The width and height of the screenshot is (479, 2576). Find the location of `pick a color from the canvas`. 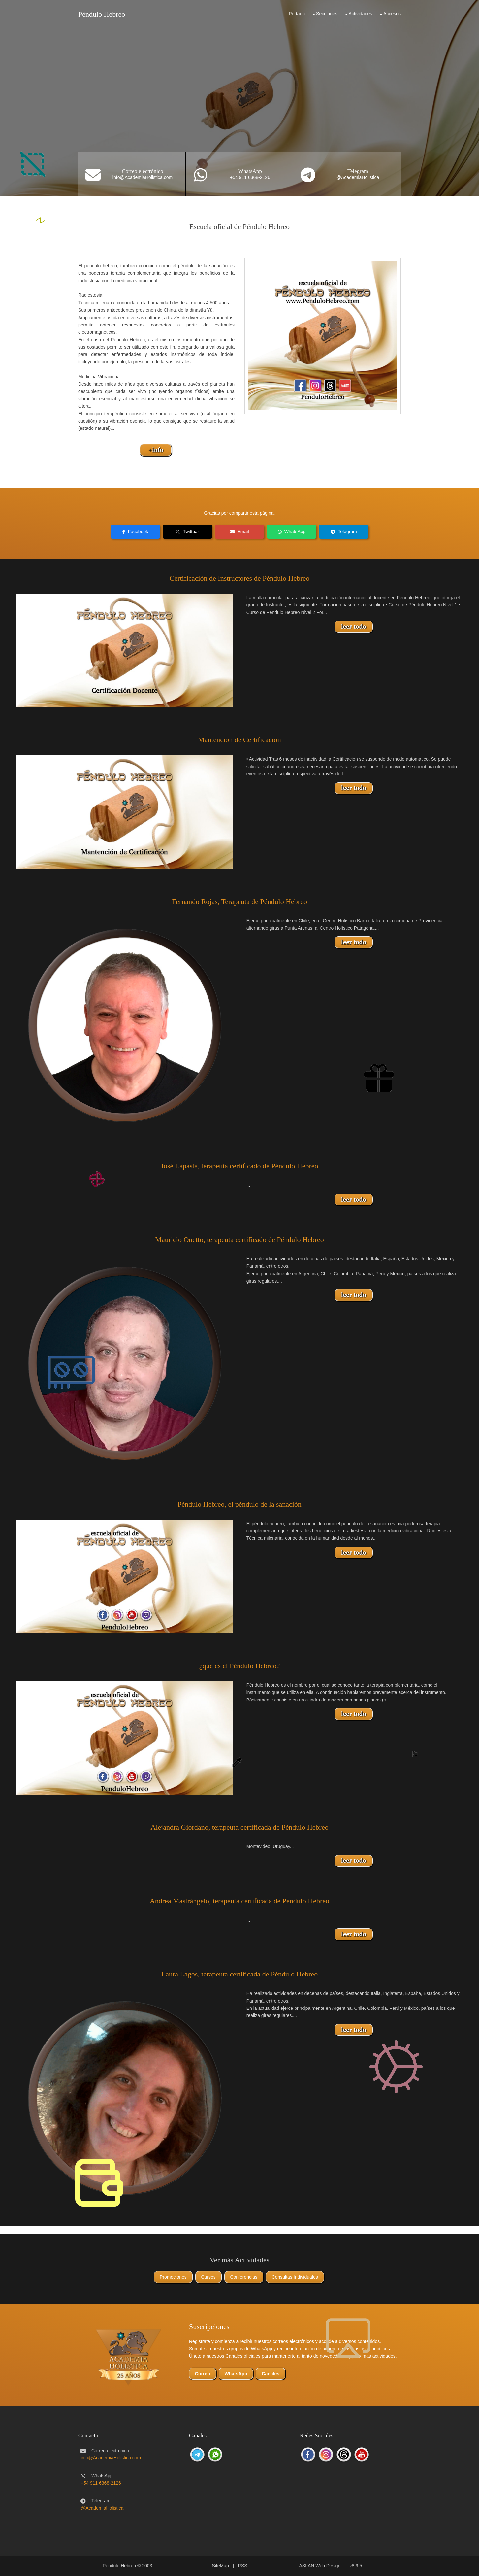

pick a color from the canvas is located at coordinates (237, 1762).